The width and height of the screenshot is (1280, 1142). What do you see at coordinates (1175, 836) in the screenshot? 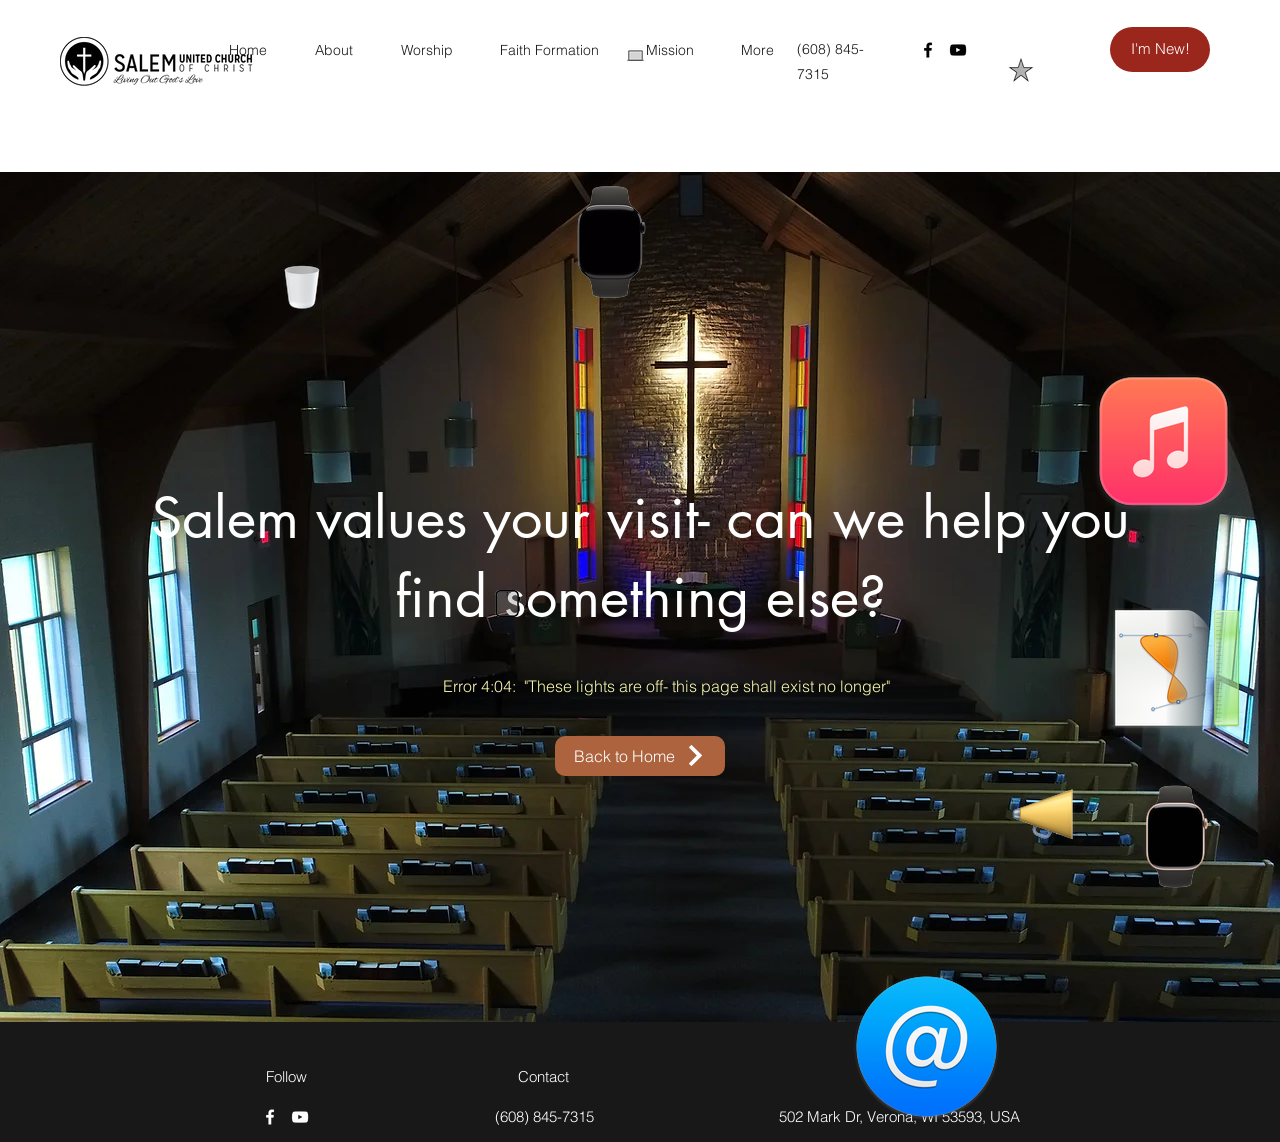
I see `apple watch series 10 device icon` at bounding box center [1175, 836].